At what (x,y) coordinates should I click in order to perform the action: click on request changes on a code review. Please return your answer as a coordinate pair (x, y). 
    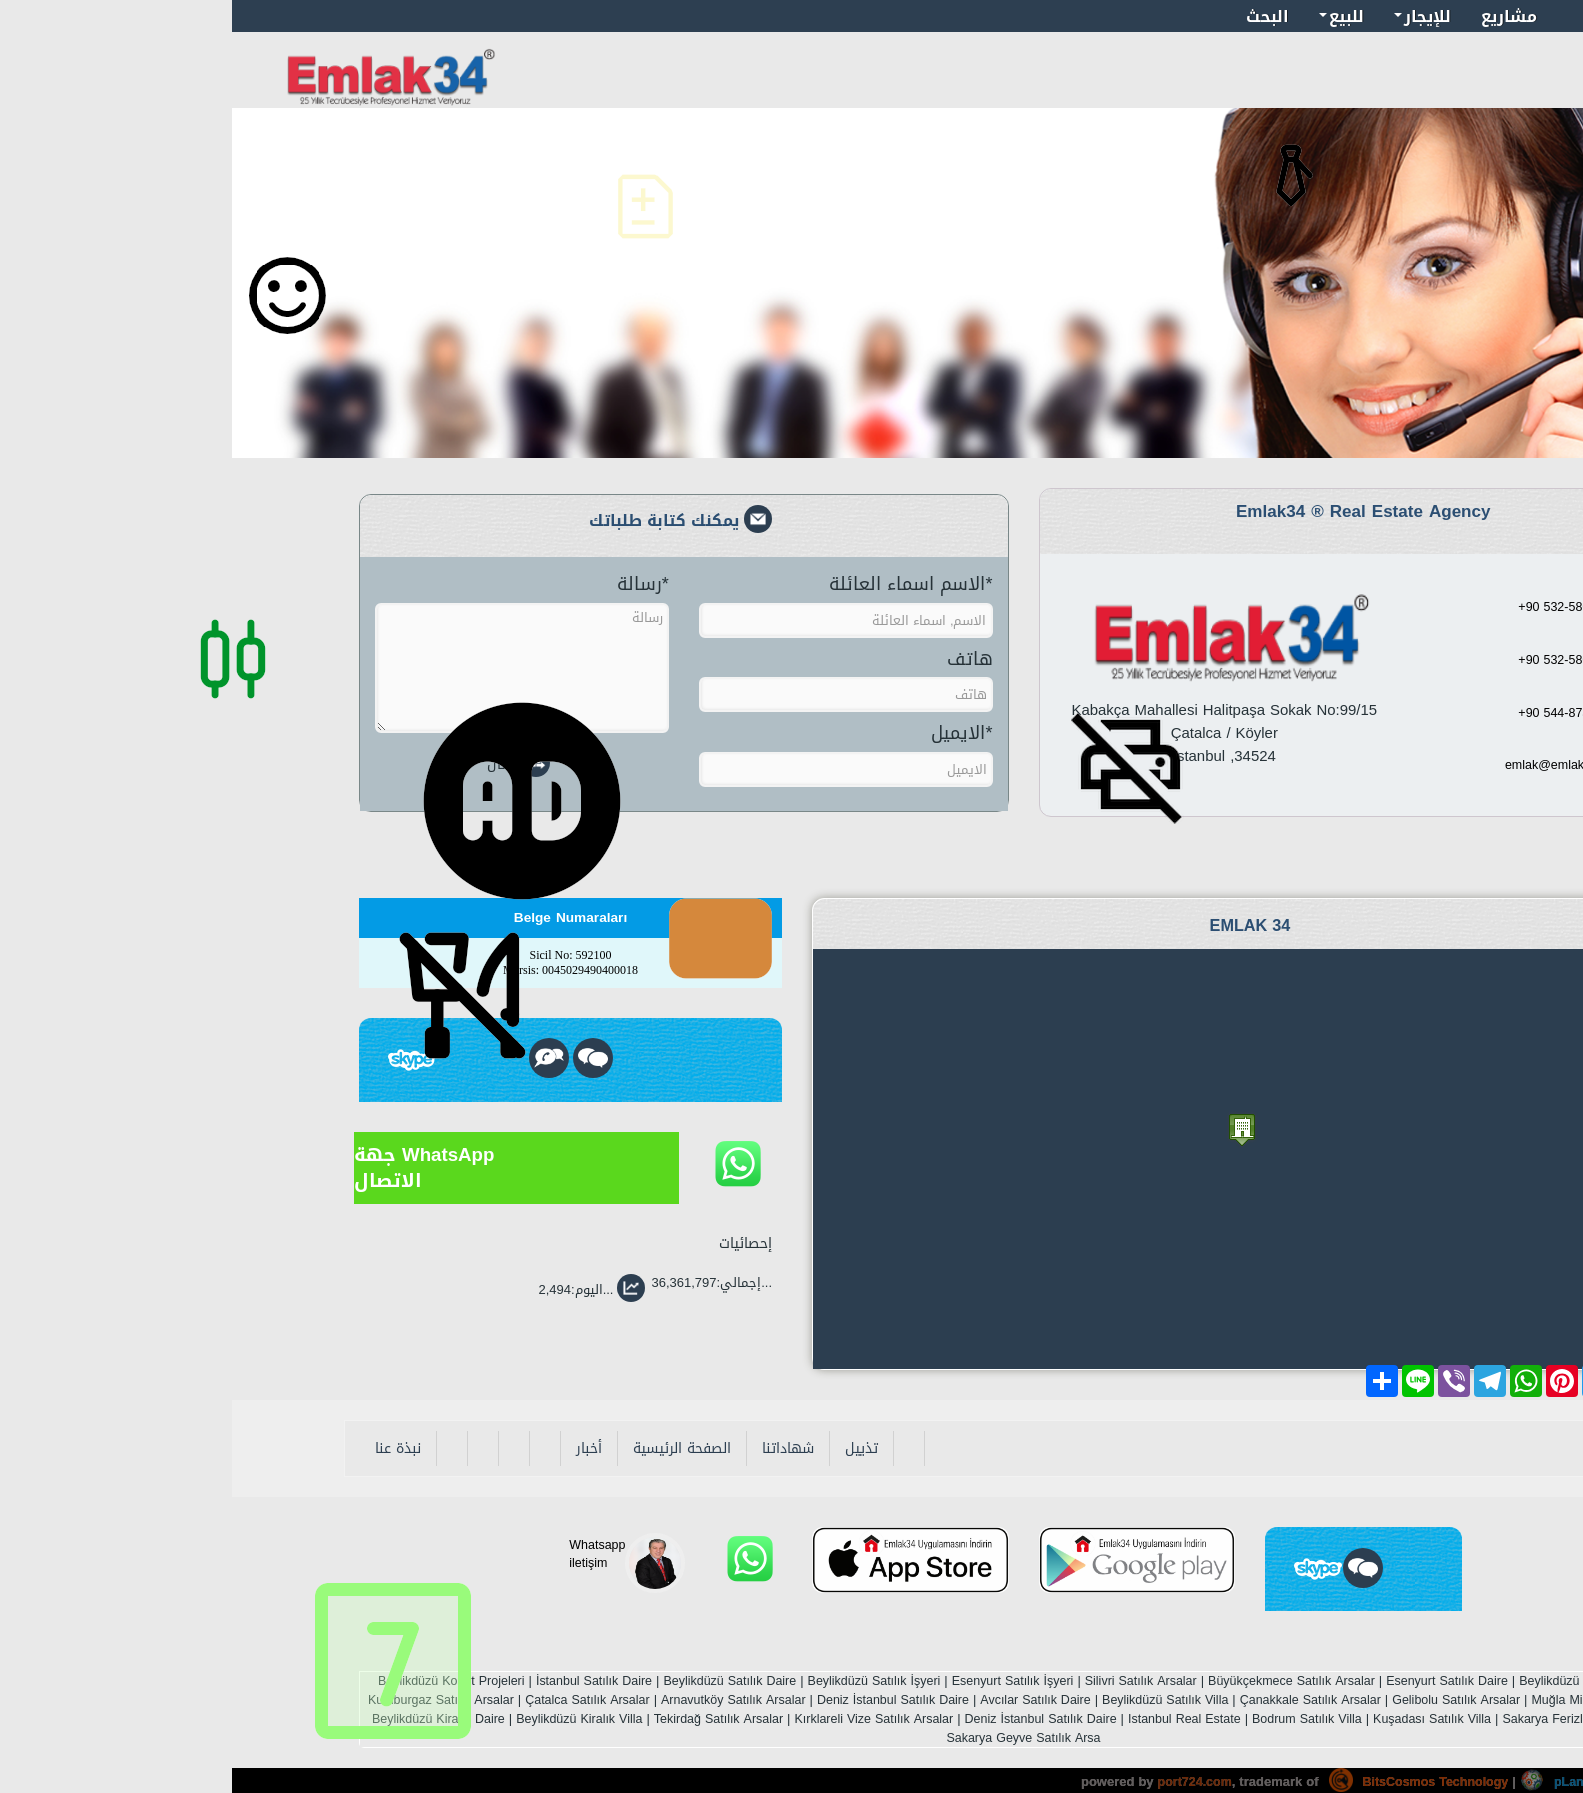
    Looking at the image, I should click on (645, 206).